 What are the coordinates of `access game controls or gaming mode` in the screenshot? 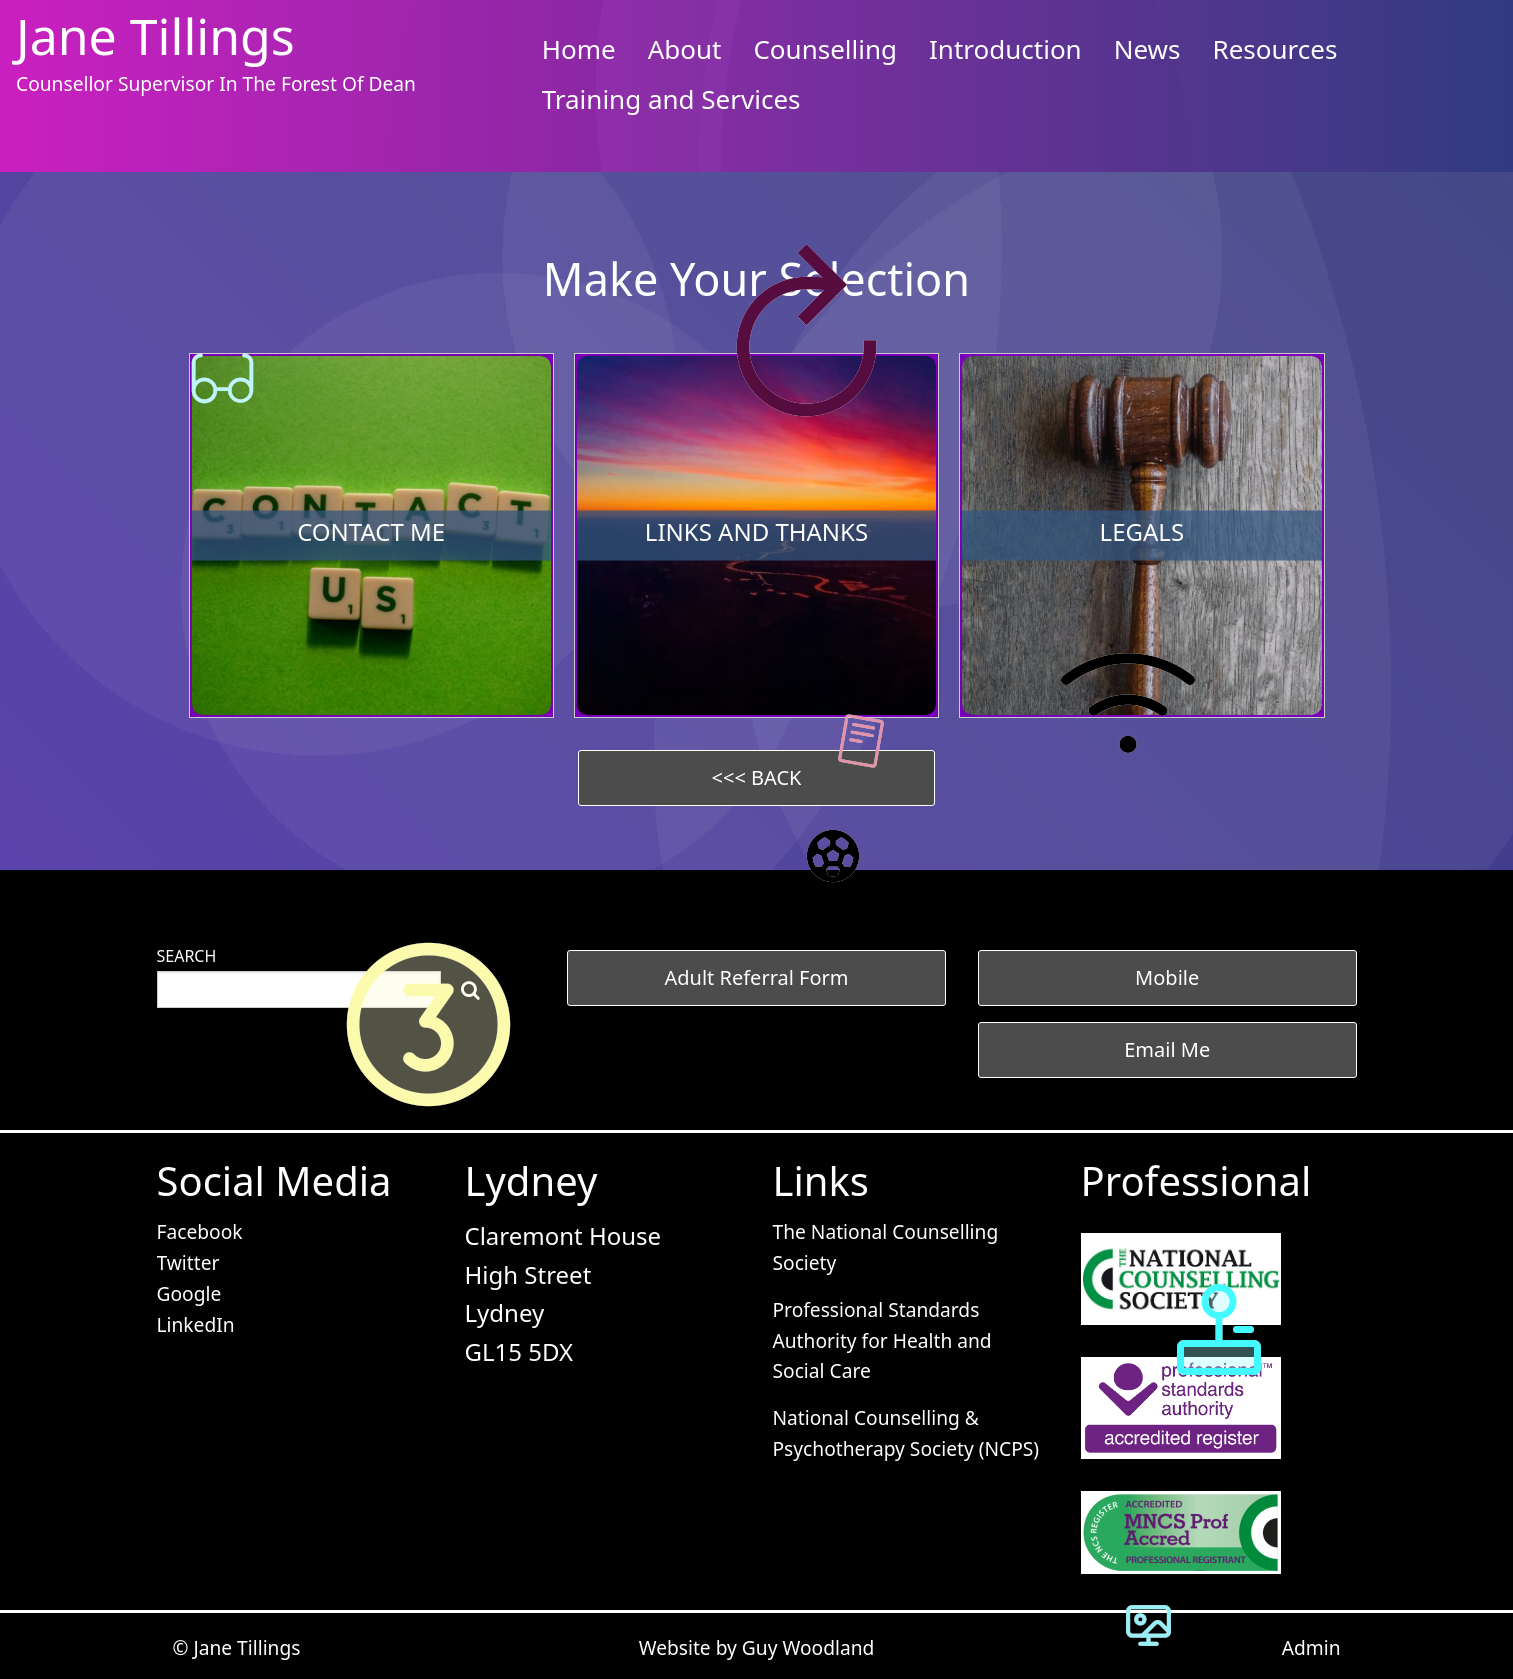 It's located at (1219, 1333).